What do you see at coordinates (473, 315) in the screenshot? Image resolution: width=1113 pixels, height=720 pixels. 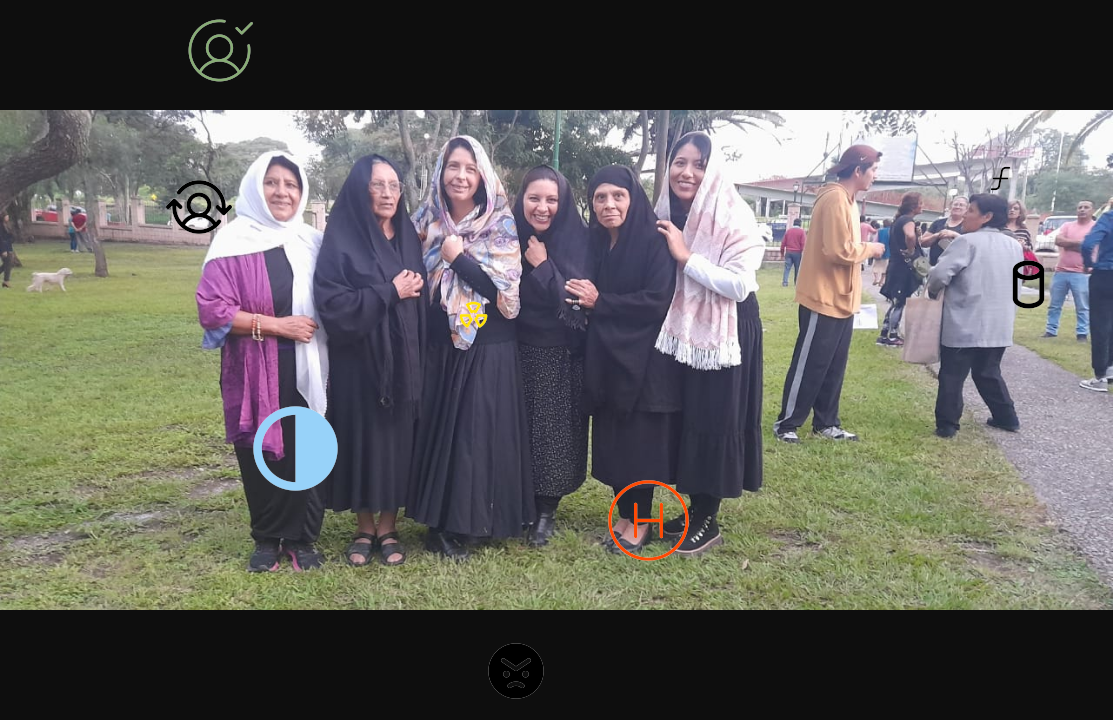 I see `indicates hazardous or radioactive content warning` at bounding box center [473, 315].